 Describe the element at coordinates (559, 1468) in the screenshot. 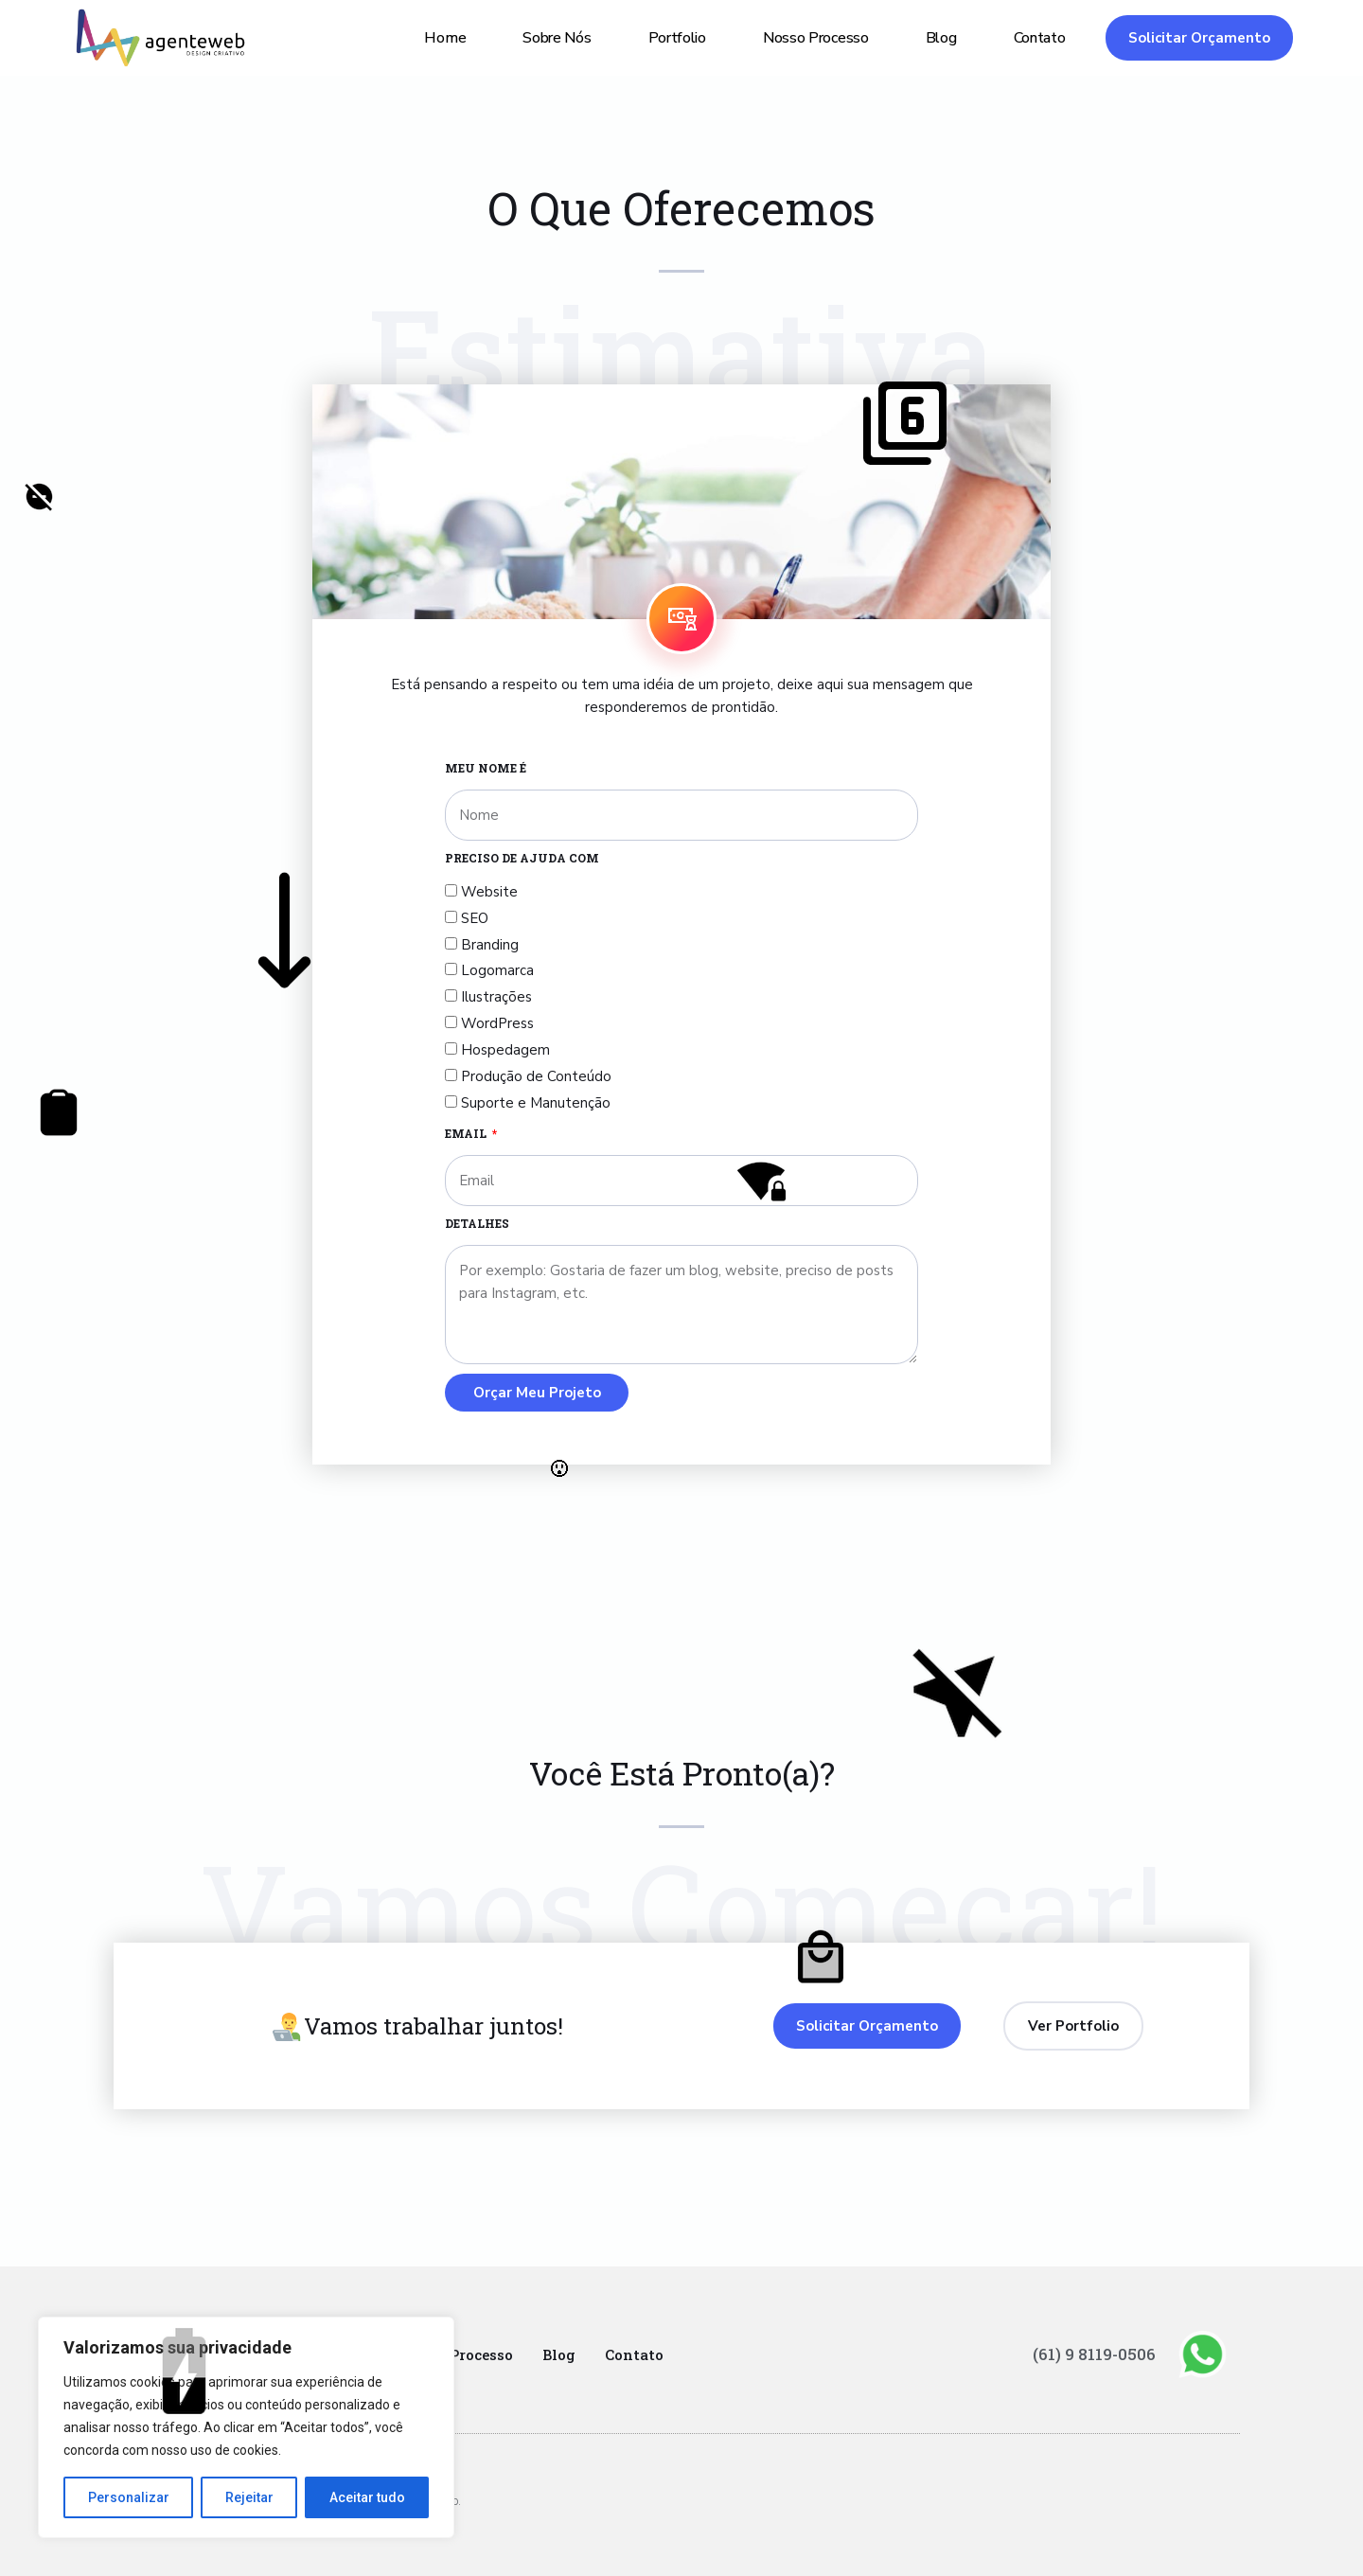

I see `electrical outlet or power socket indicator` at that location.